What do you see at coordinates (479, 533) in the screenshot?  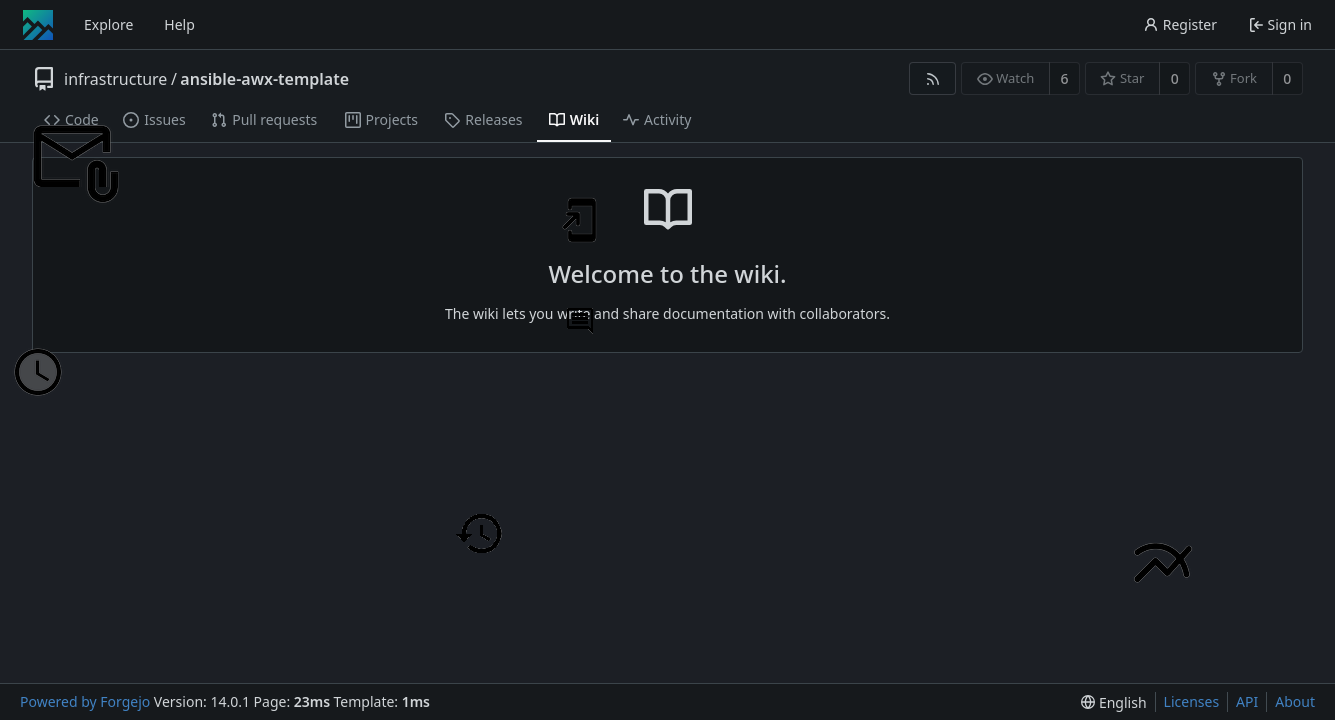 I see `view browsing or activity history` at bounding box center [479, 533].